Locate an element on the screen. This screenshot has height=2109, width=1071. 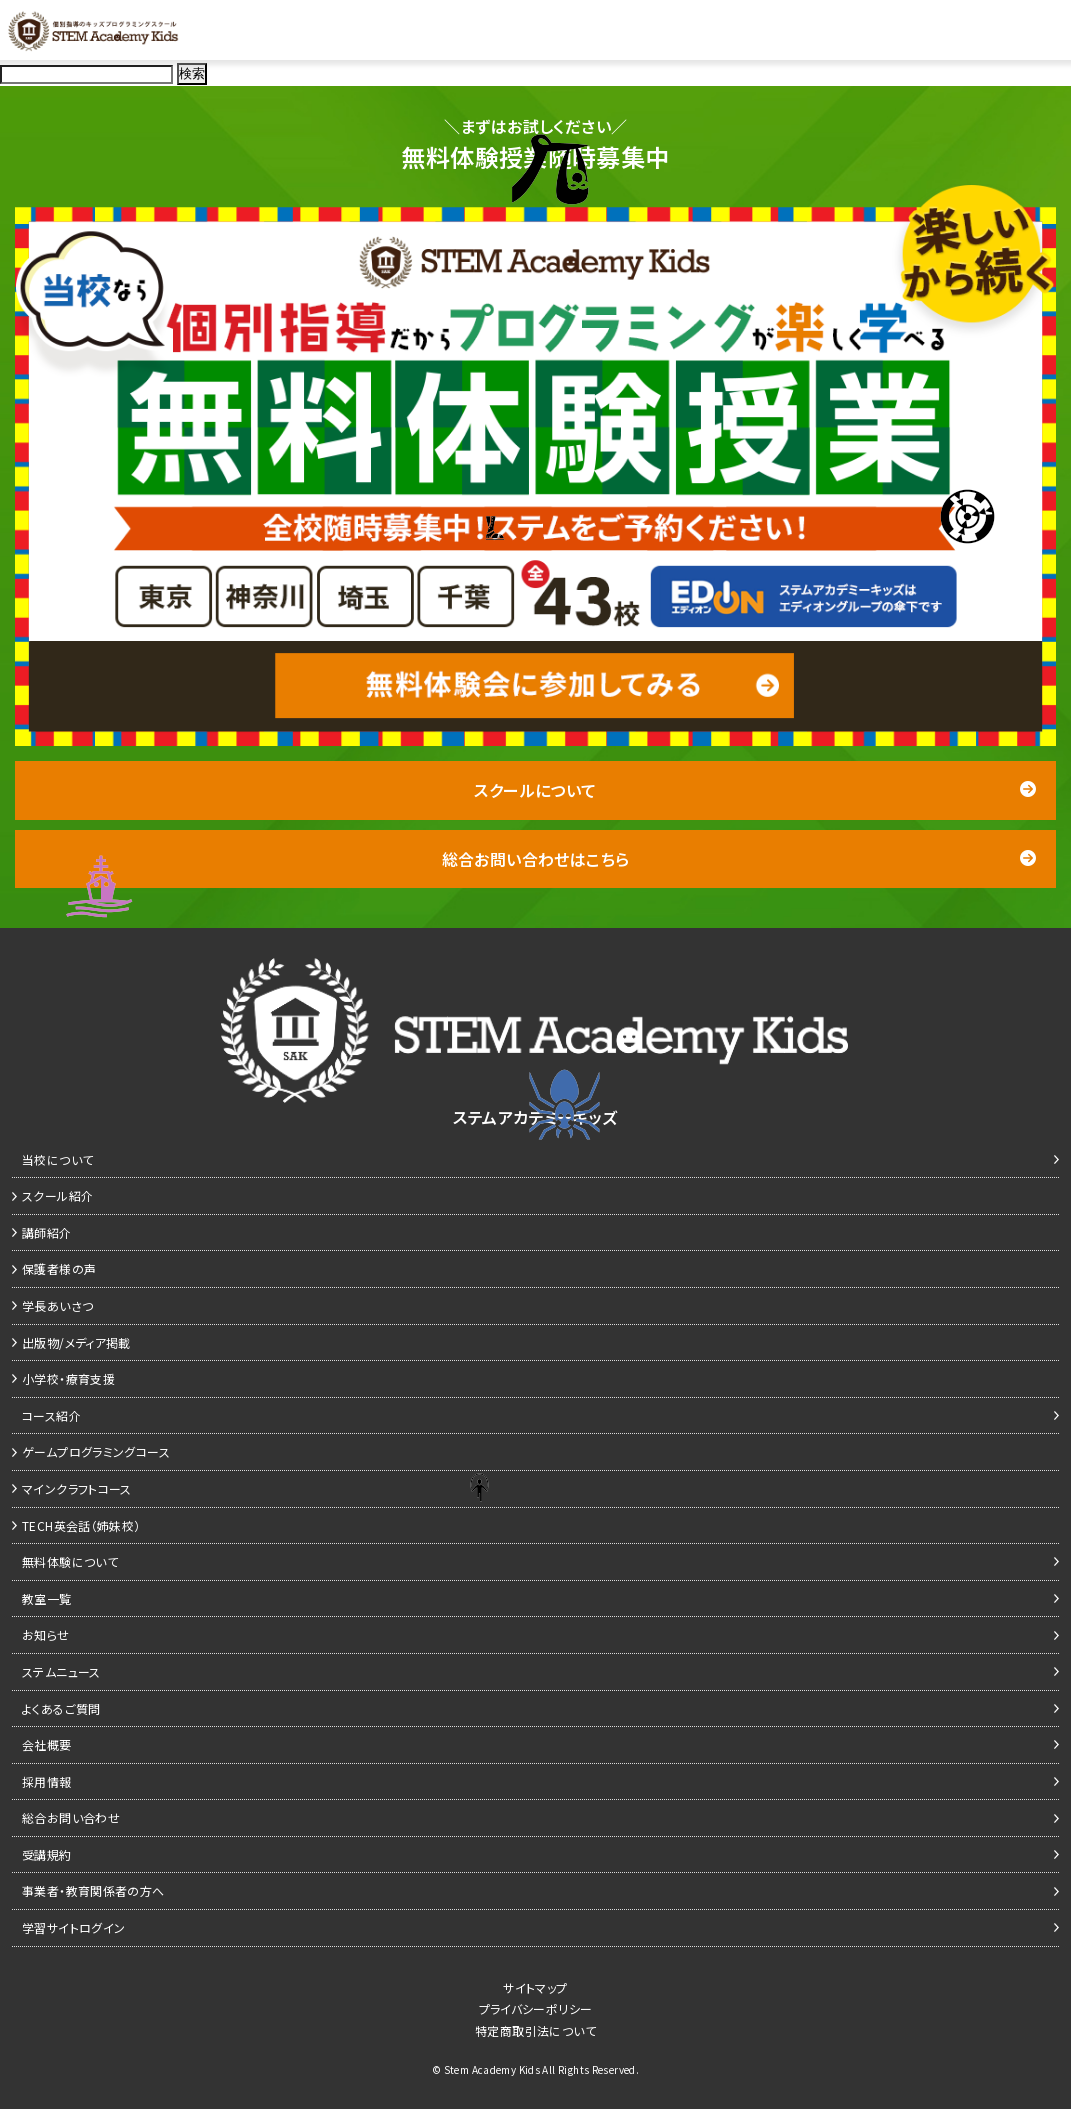
equip armor boots to your character is located at coordinates (495, 528).